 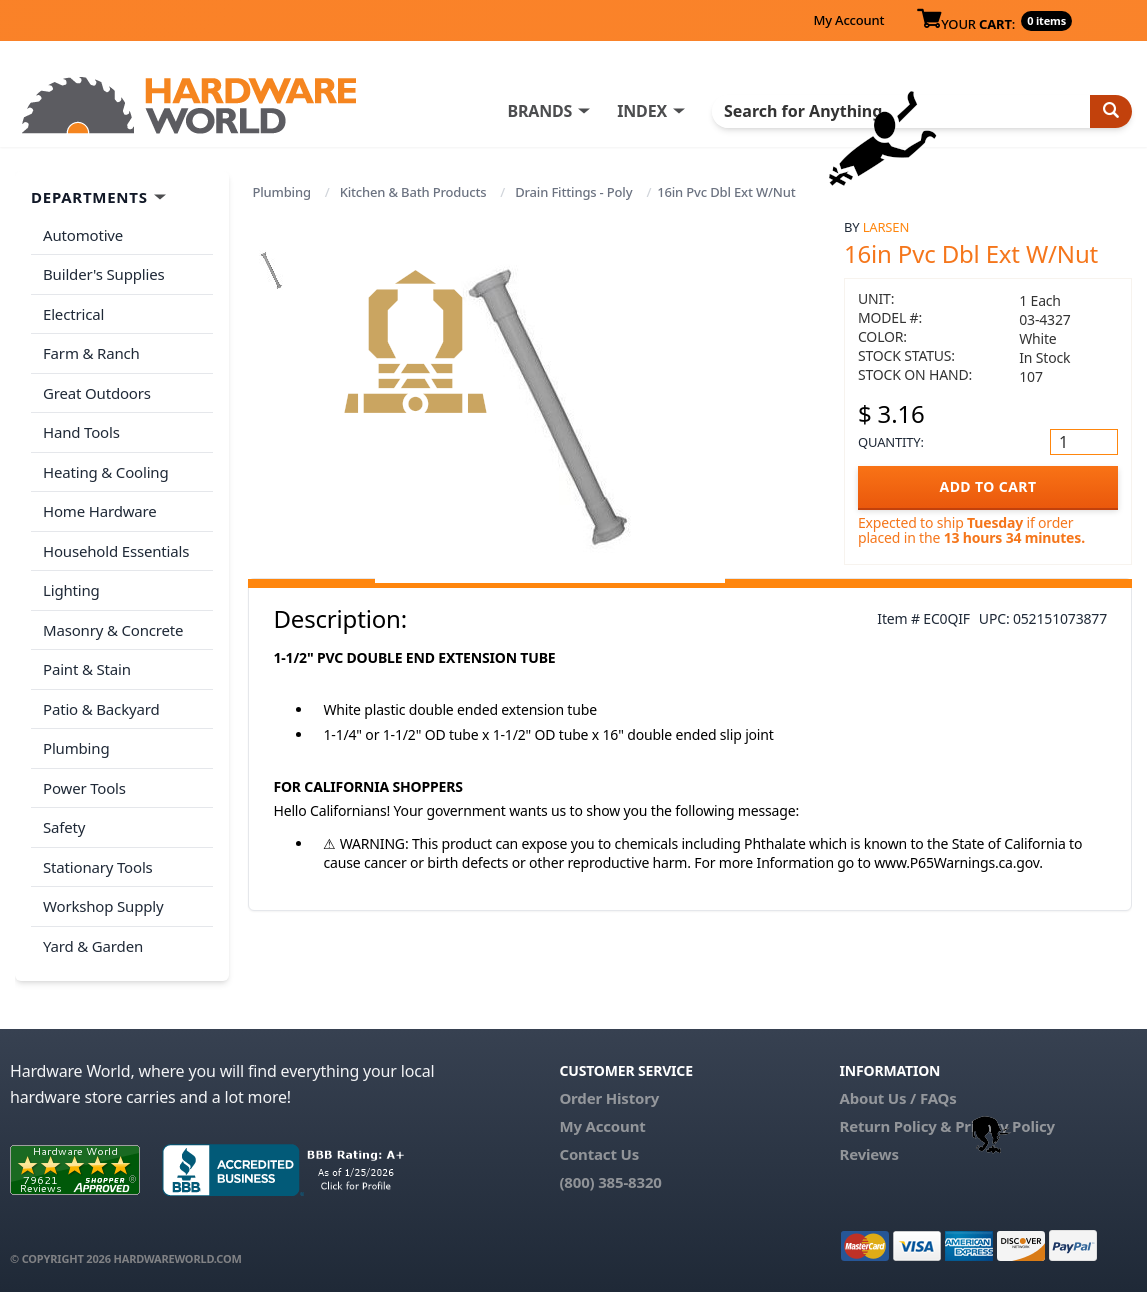 What do you see at coordinates (993, 1133) in the screenshot?
I see `wall street or stock market bull symbol` at bounding box center [993, 1133].